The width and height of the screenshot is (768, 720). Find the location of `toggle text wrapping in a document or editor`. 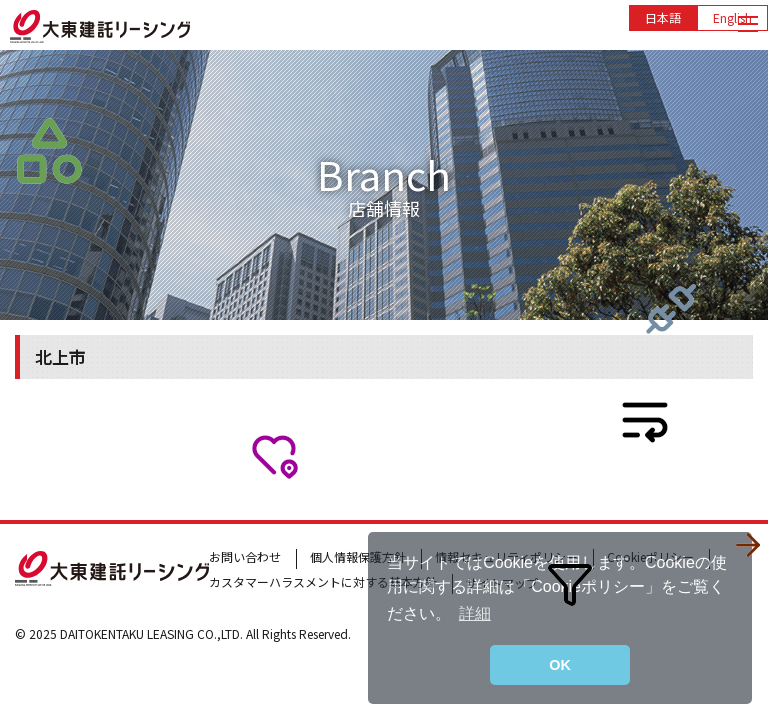

toggle text wrapping in a document or editor is located at coordinates (645, 420).